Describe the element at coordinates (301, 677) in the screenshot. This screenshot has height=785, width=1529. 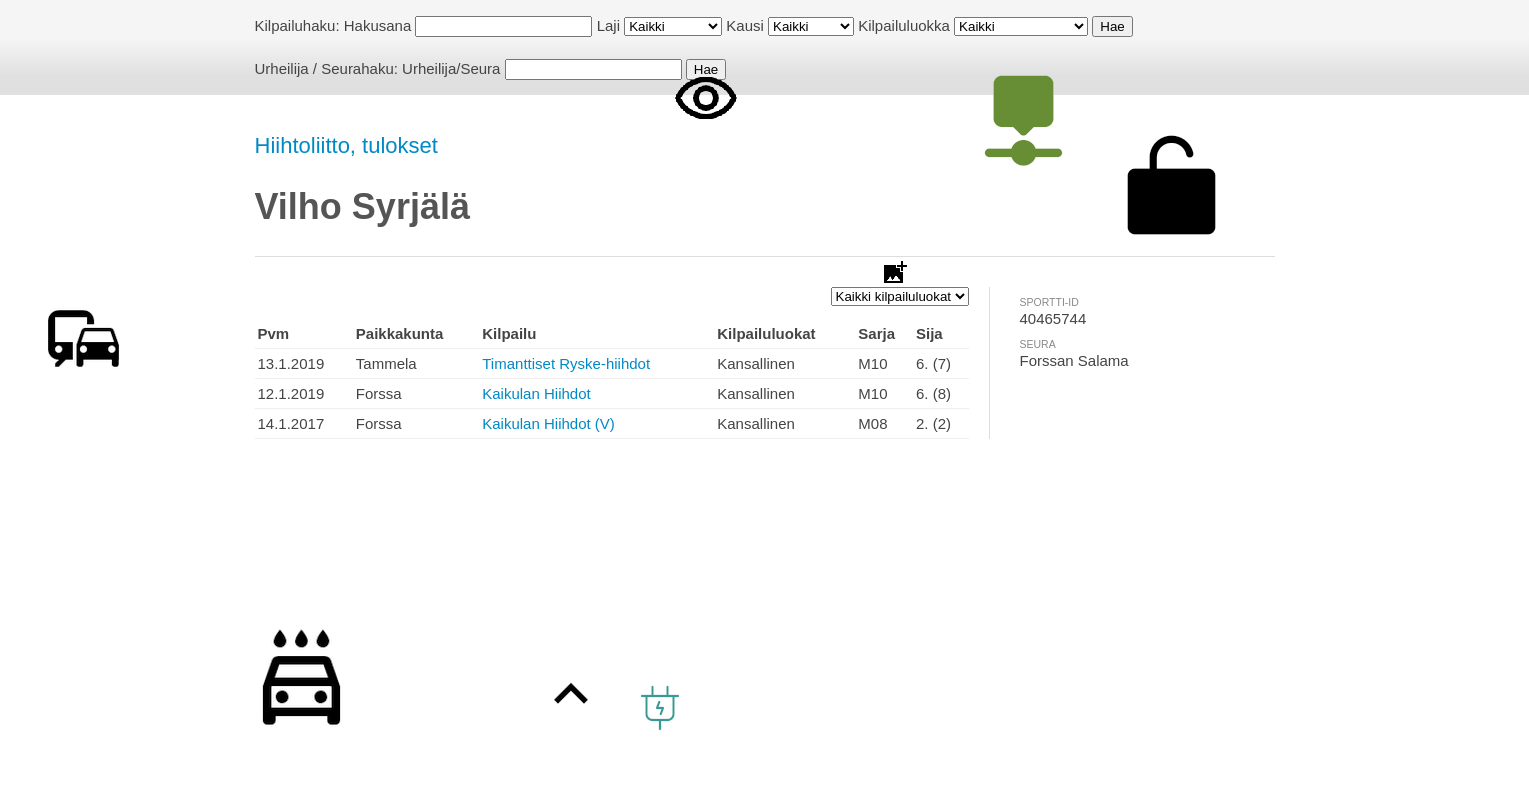
I see `find nearby car wash locations` at that location.